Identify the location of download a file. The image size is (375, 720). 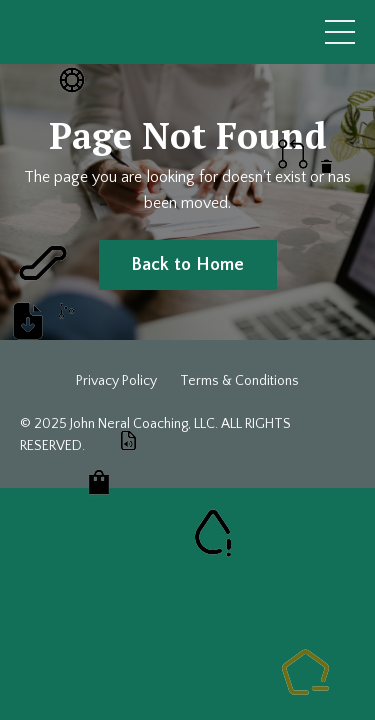
(28, 321).